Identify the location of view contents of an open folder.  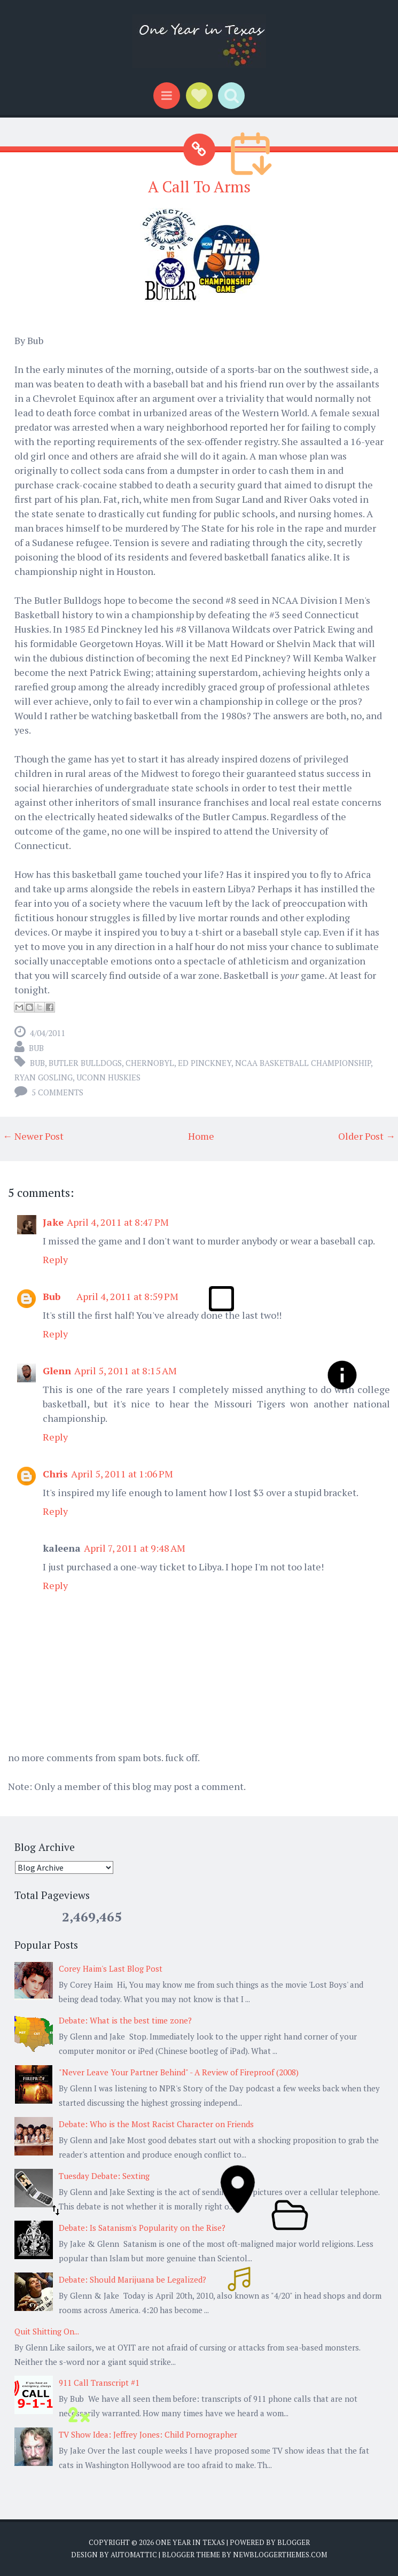
(290, 2215).